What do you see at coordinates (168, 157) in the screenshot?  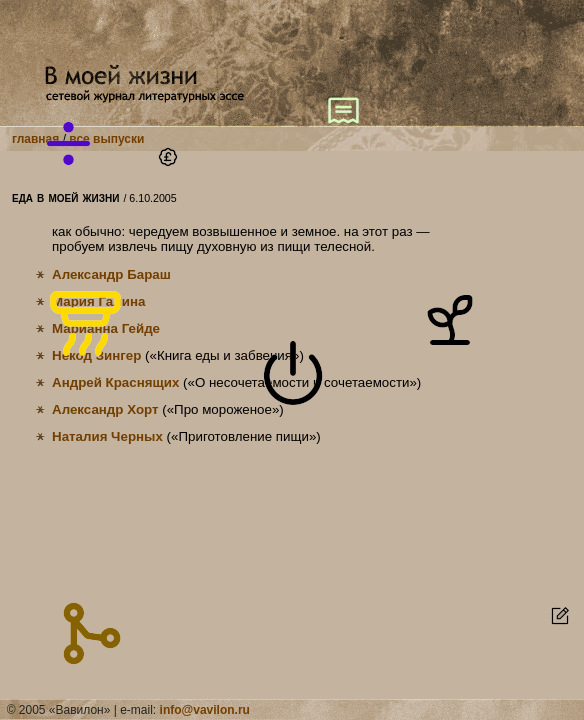 I see `indicates price or payment in british pounds` at bounding box center [168, 157].